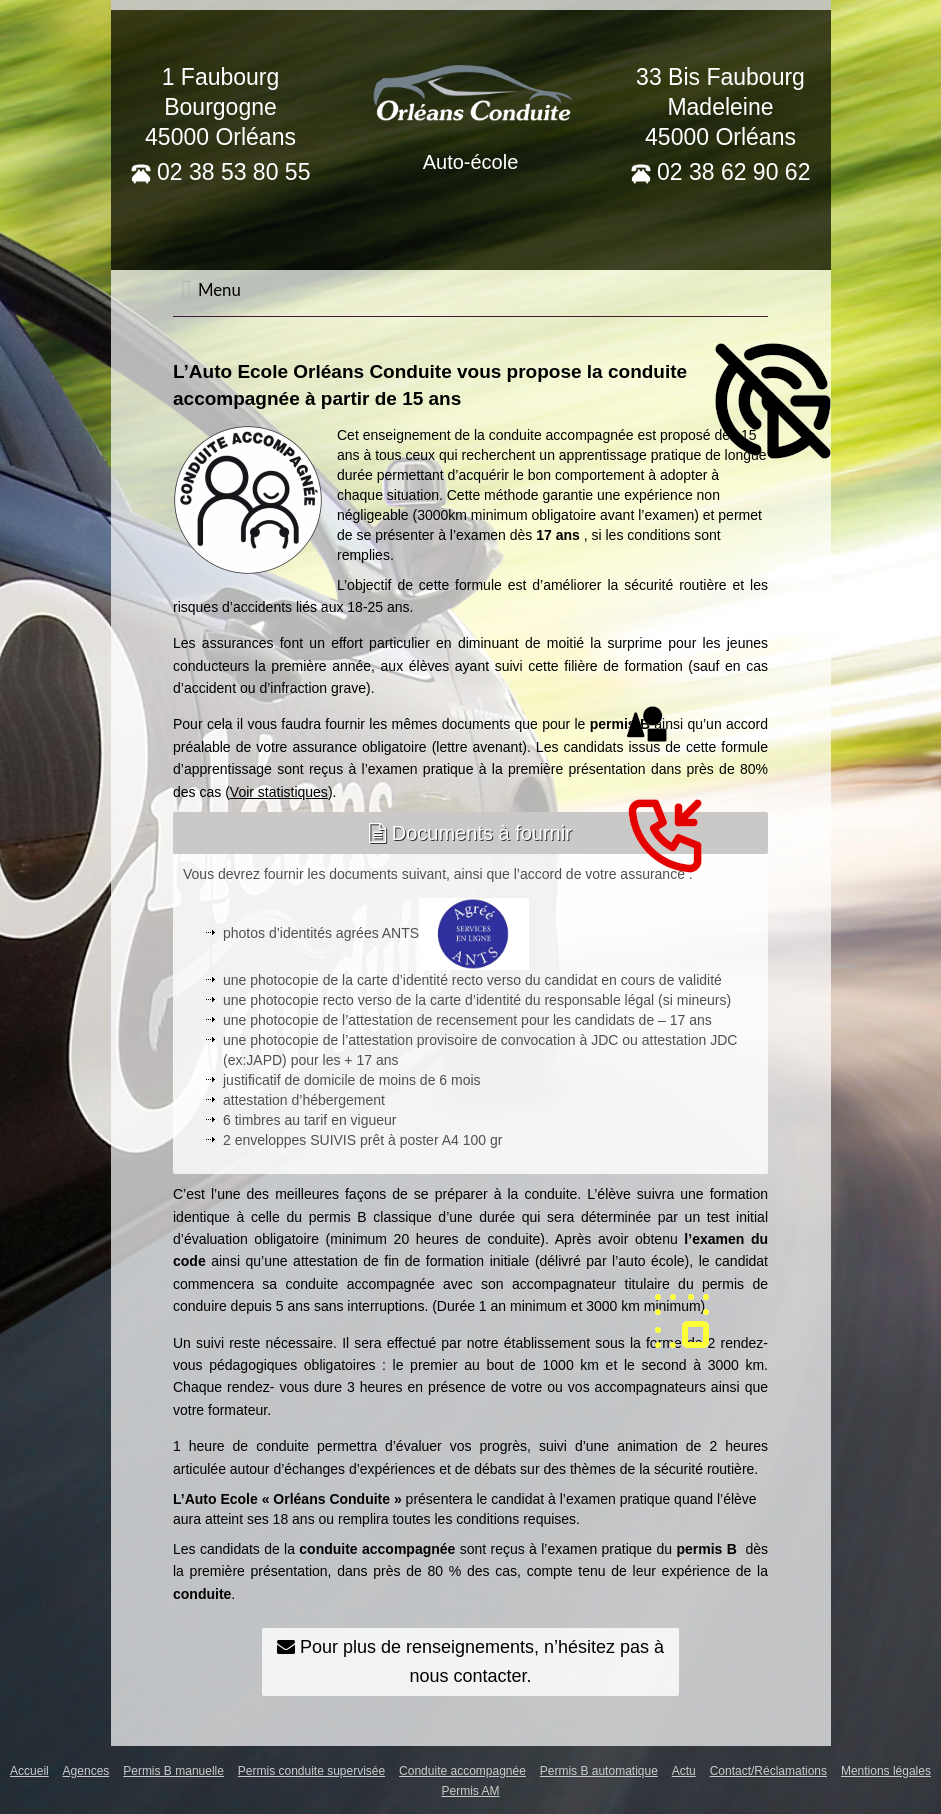 The width and height of the screenshot is (941, 1814). Describe the element at coordinates (682, 1321) in the screenshot. I see `align element to bottom-right corner` at that location.